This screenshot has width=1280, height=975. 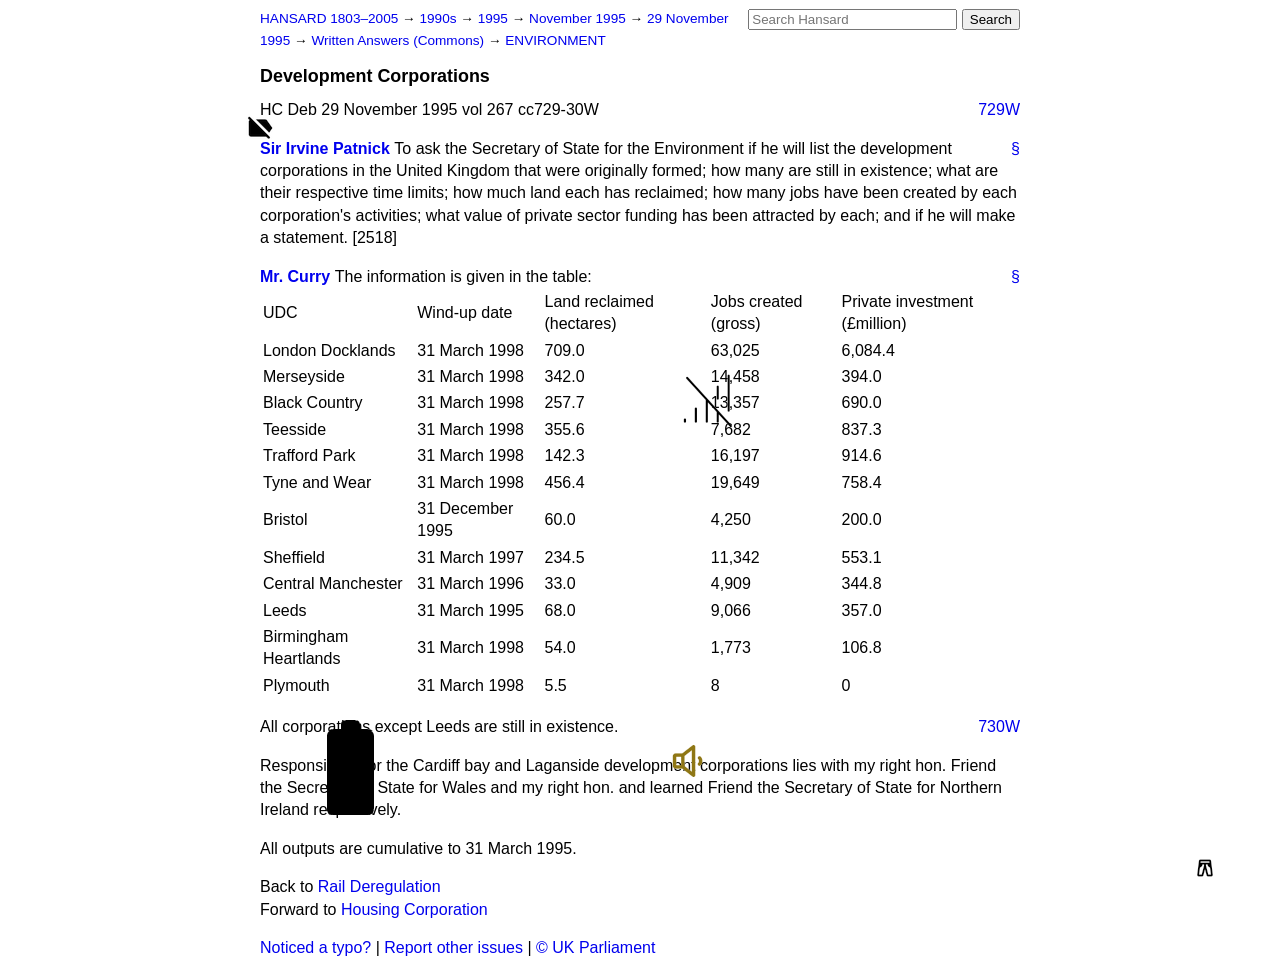 What do you see at coordinates (260, 128) in the screenshot?
I see `remove a label or tag` at bounding box center [260, 128].